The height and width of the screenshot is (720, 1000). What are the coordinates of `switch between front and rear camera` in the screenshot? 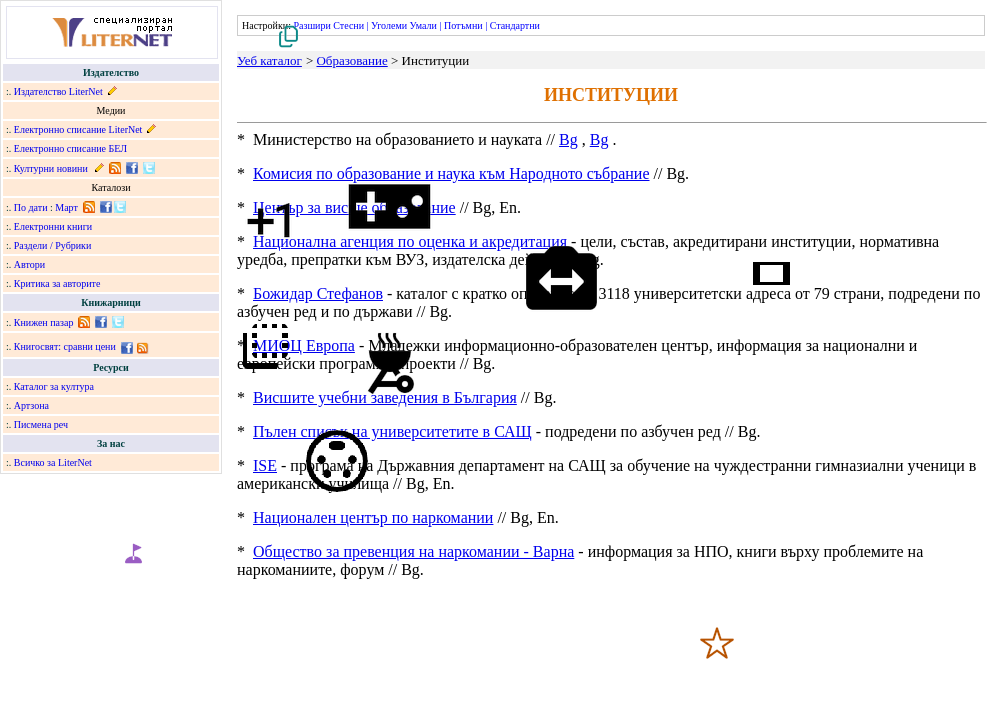 It's located at (561, 281).